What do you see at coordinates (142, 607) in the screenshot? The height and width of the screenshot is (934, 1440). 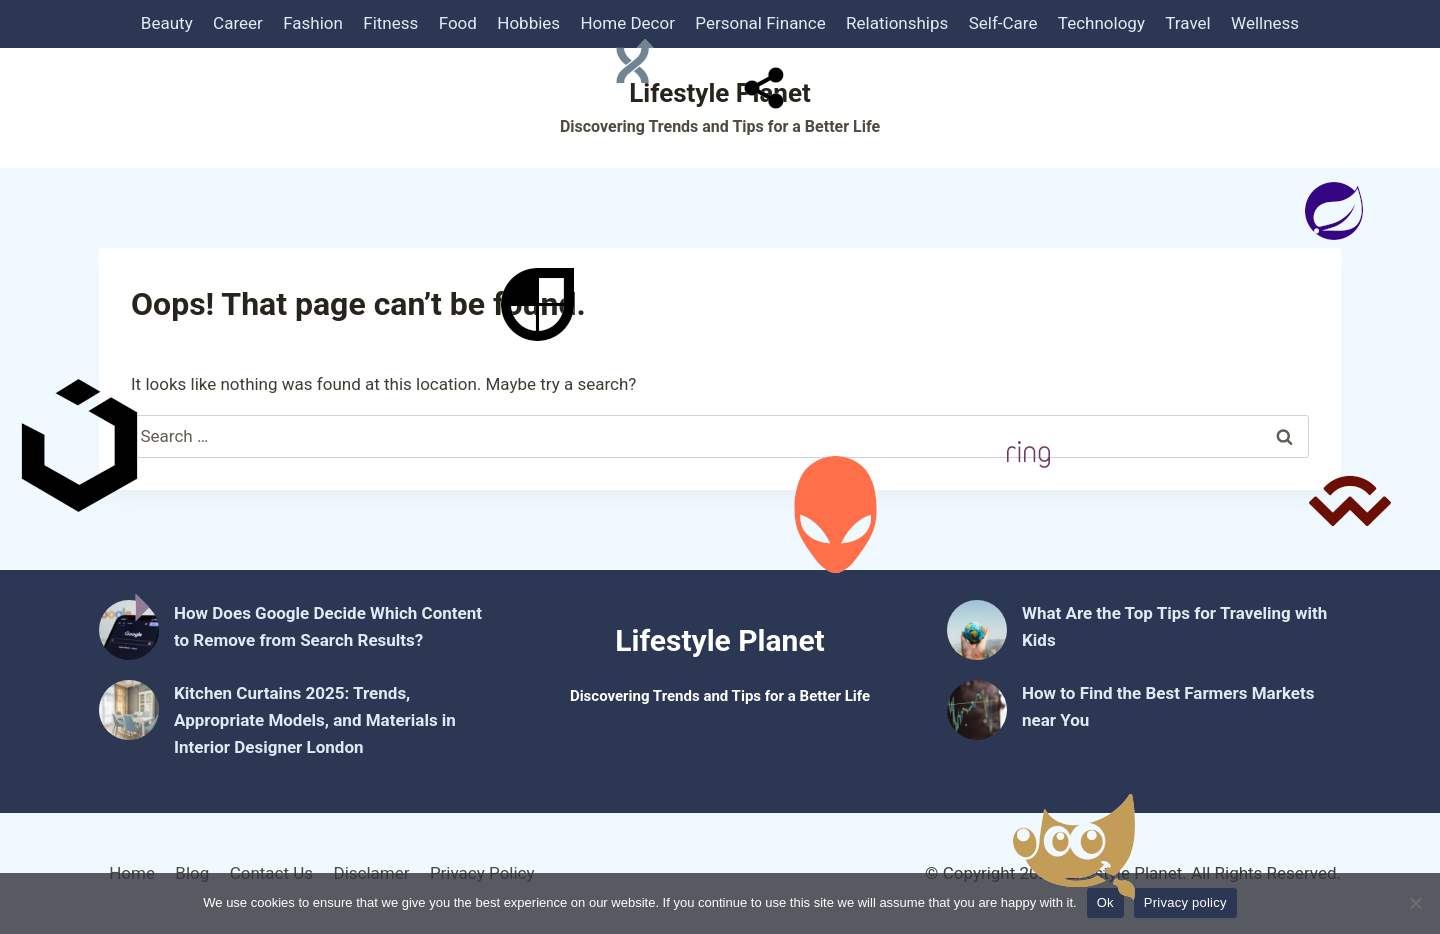 I see `expand a collapsed menu or section` at bounding box center [142, 607].